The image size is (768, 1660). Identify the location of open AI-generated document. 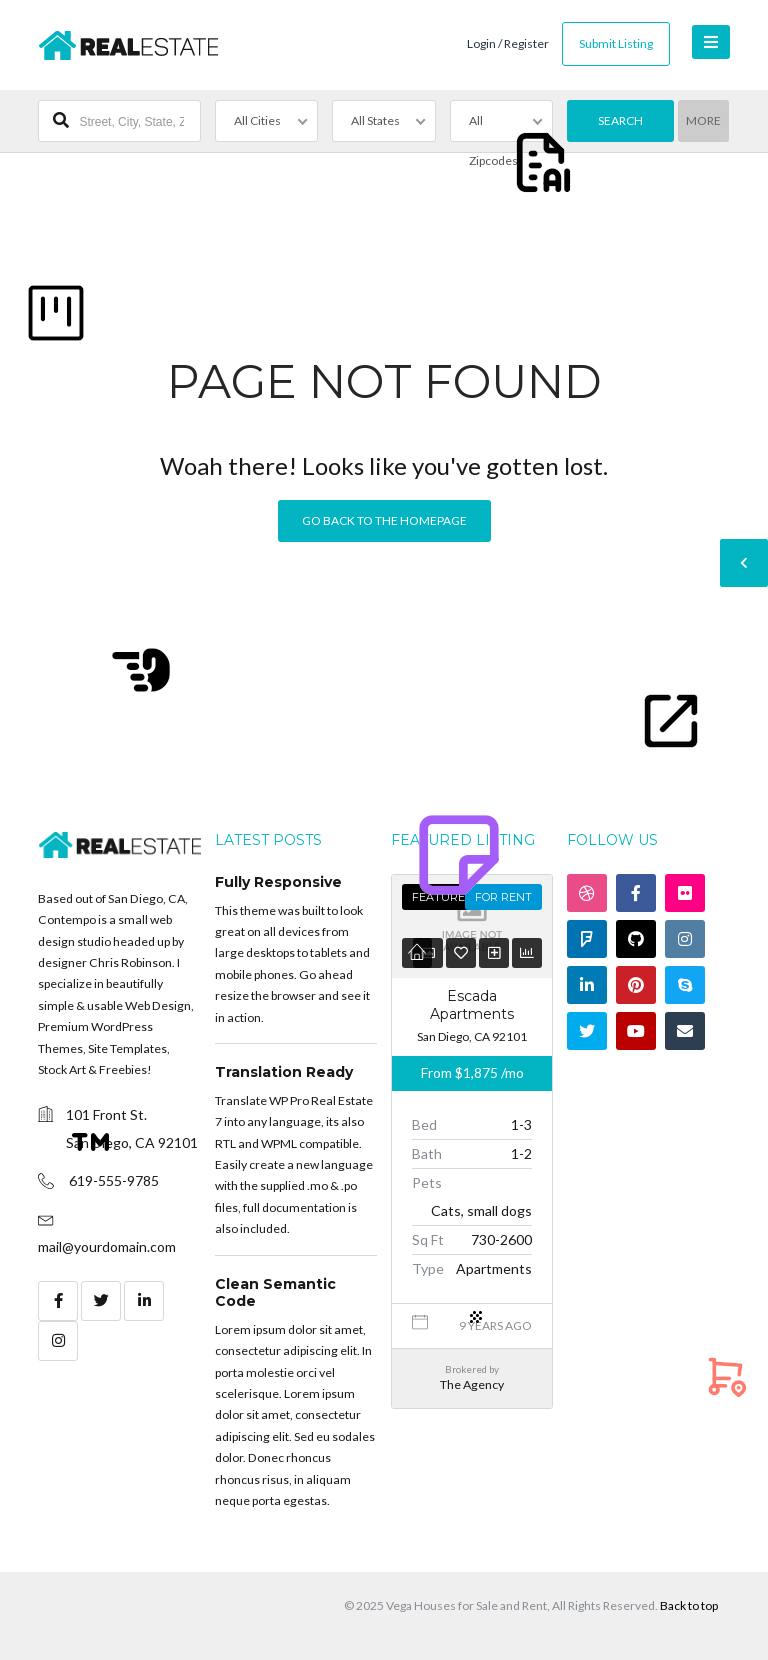
(540, 162).